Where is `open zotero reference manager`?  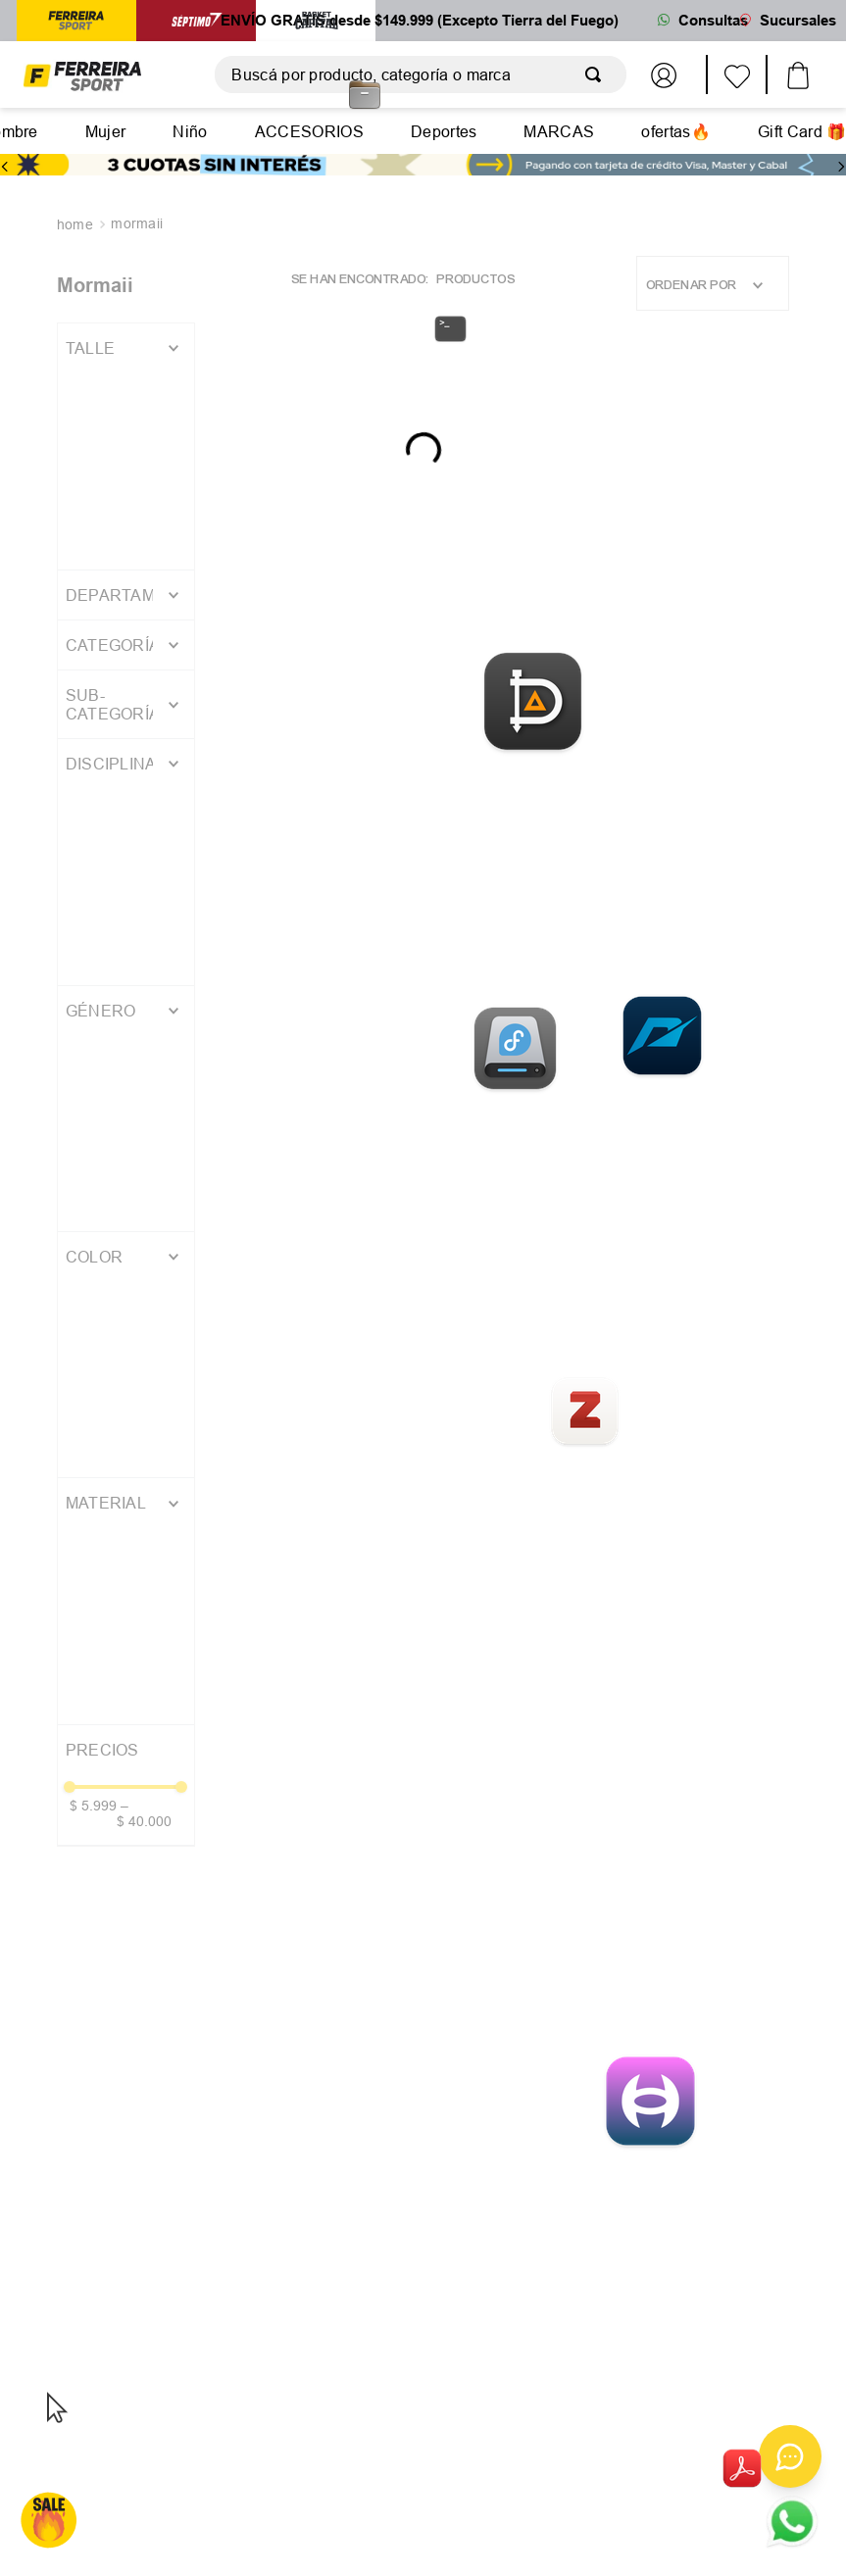 open zotero reference manager is located at coordinates (584, 1411).